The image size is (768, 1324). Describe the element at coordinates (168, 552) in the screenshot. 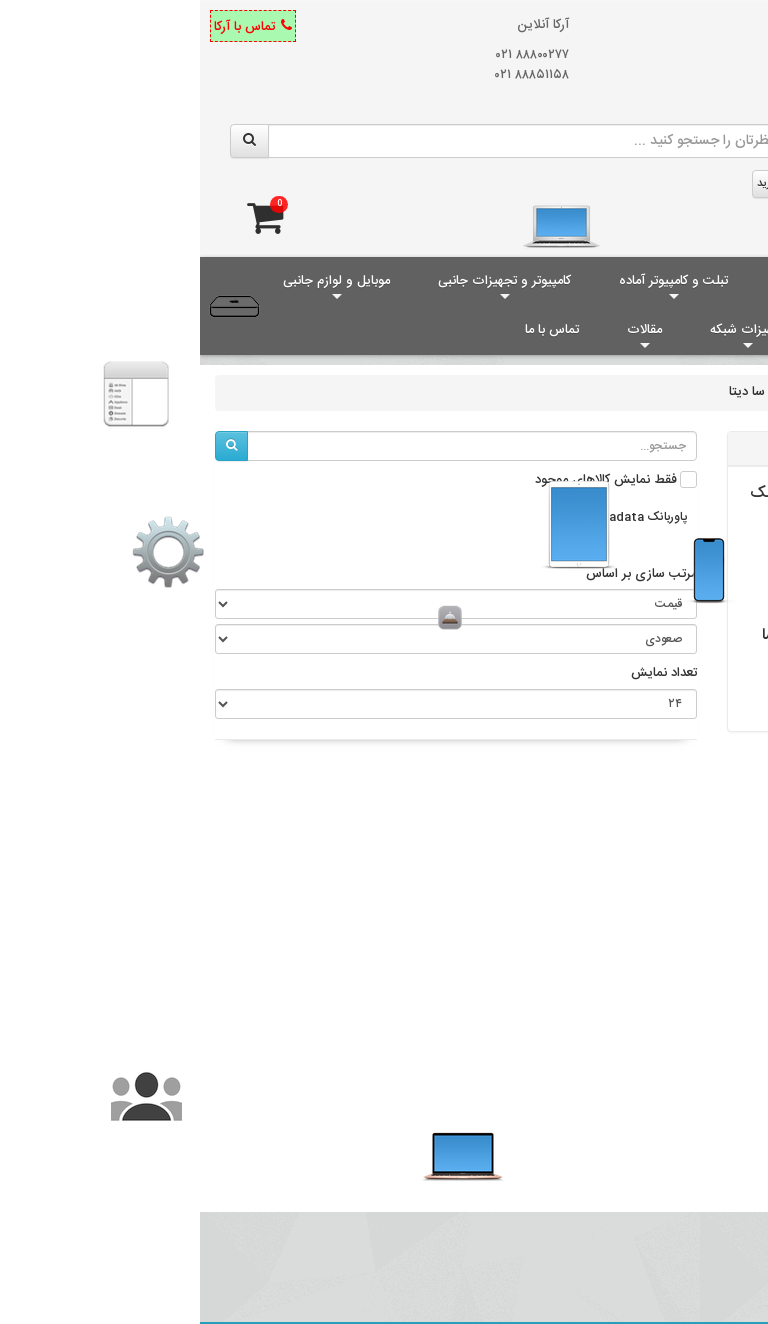

I see `access advanced settings` at that location.